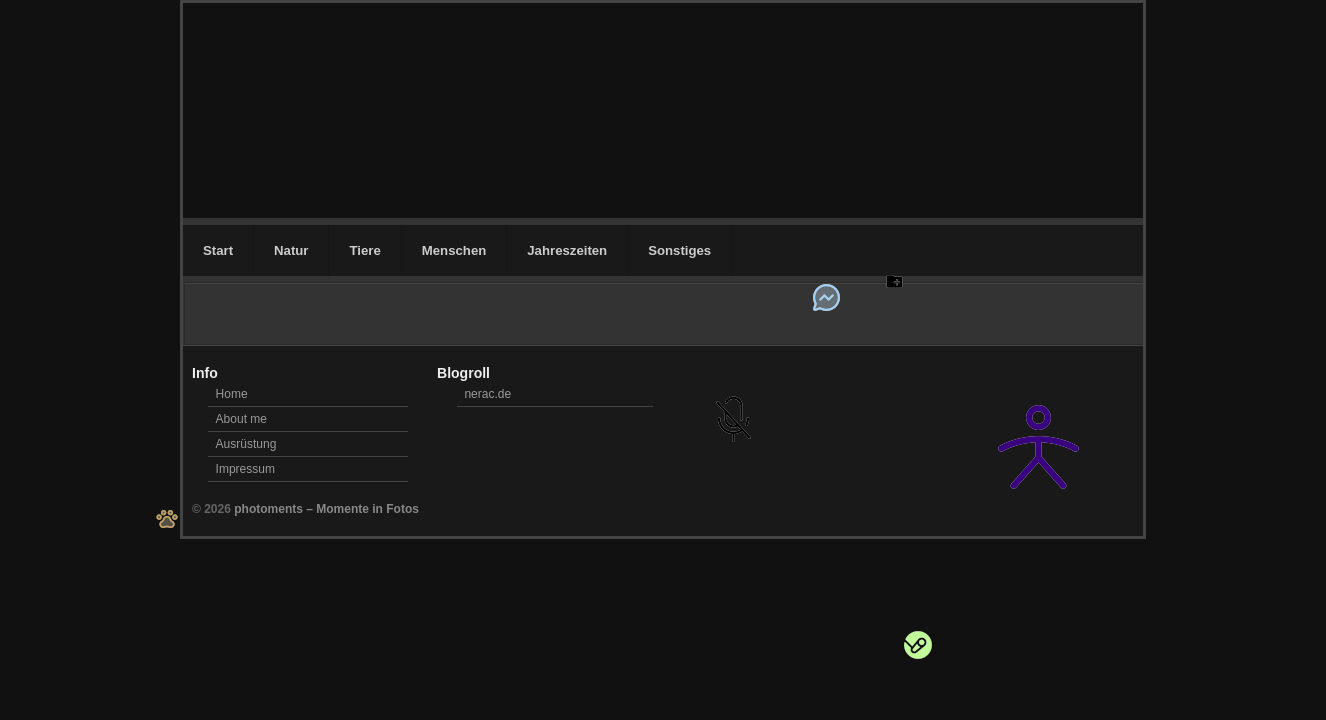 The image size is (1326, 720). What do you see at coordinates (826, 297) in the screenshot?
I see `open facebook messenger` at bounding box center [826, 297].